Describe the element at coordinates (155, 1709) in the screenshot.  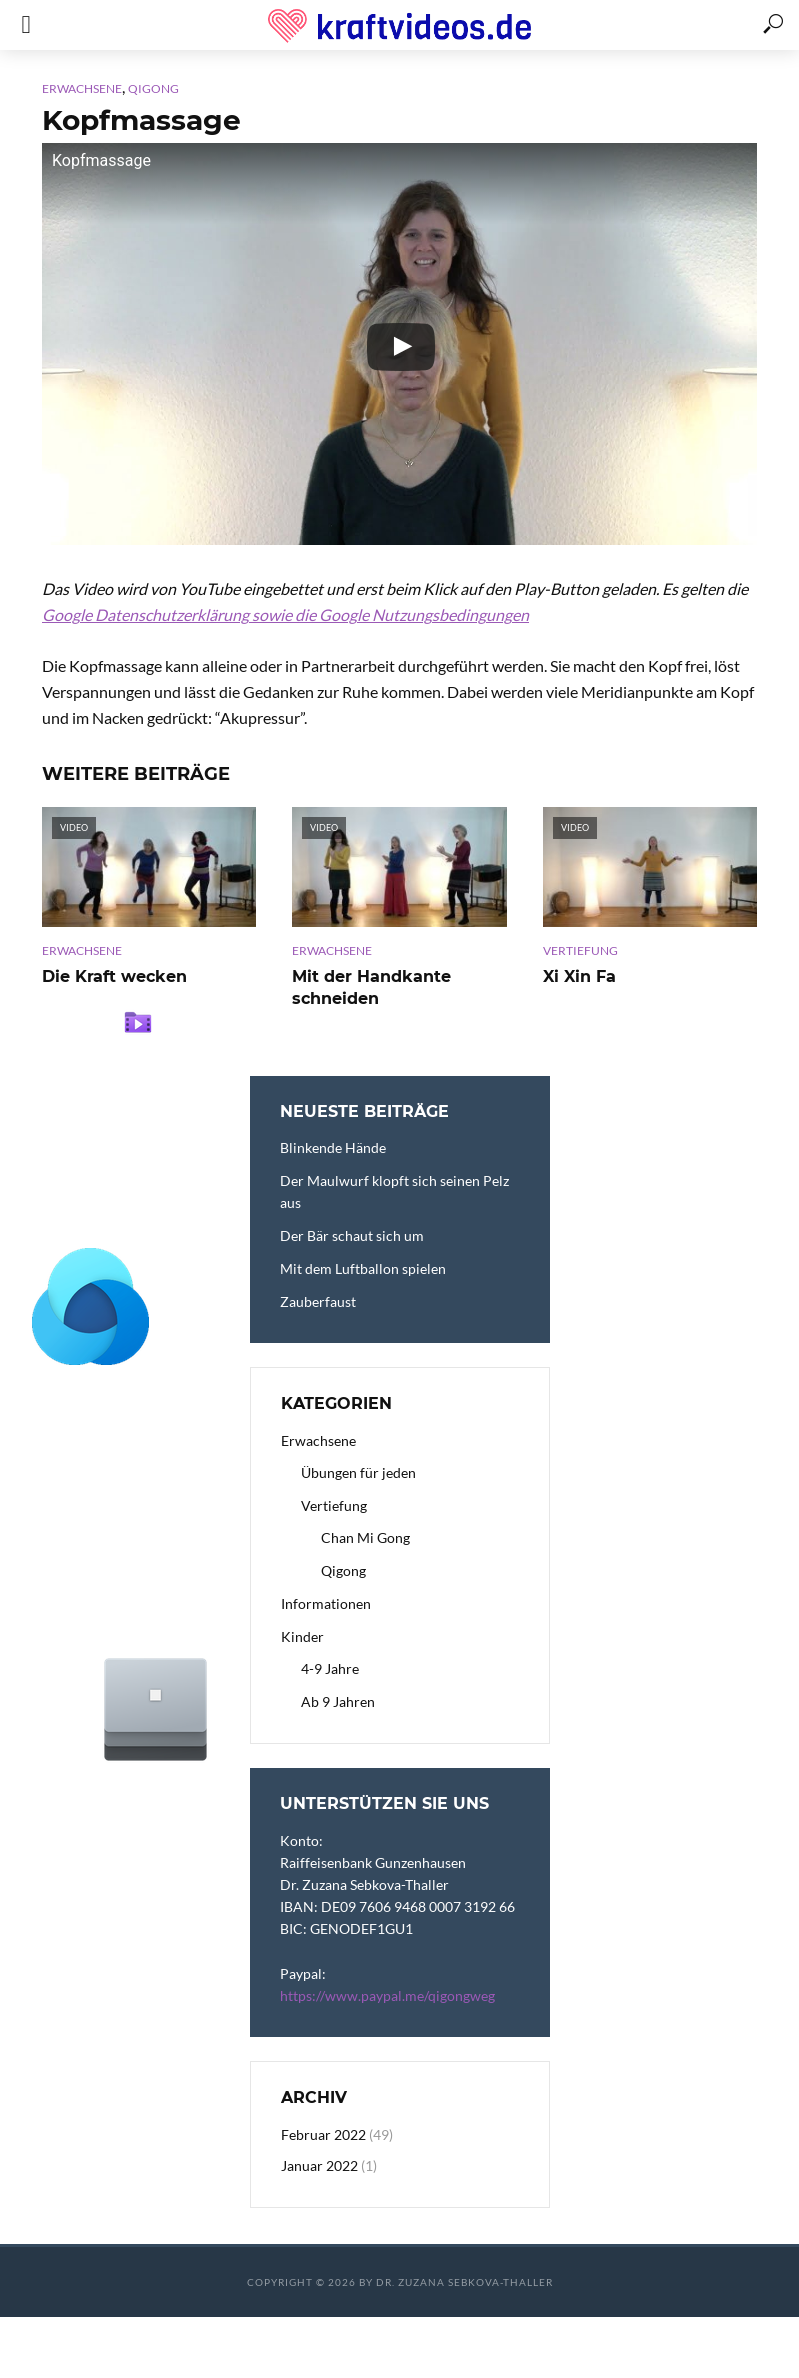
I see `open the Microsoft Surface app` at that location.